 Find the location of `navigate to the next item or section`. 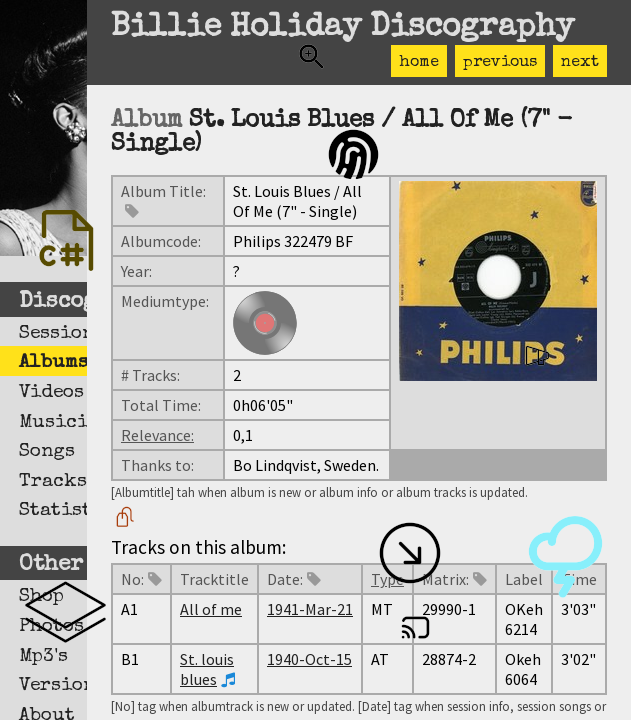

navigate to the next item or section is located at coordinates (410, 553).